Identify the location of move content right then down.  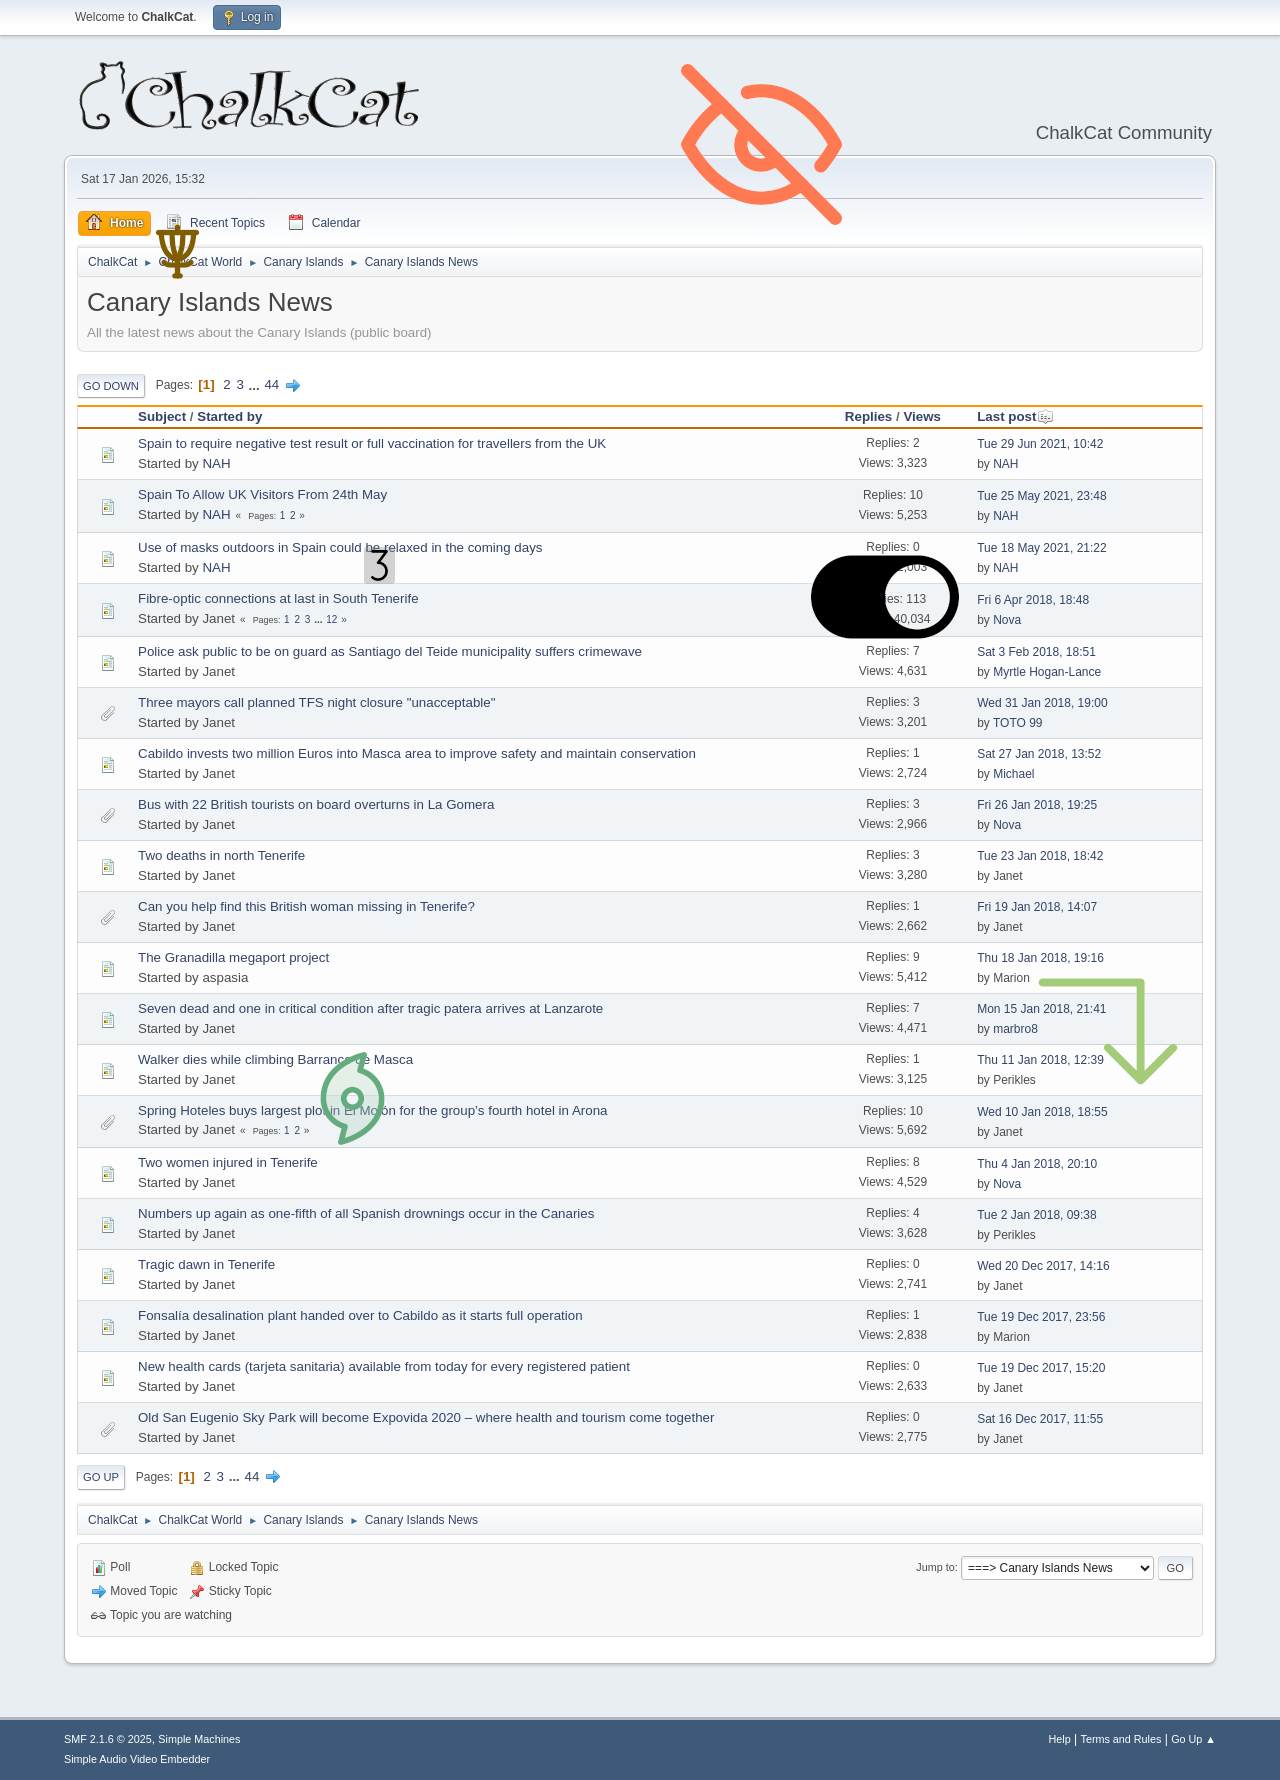
(1108, 1026).